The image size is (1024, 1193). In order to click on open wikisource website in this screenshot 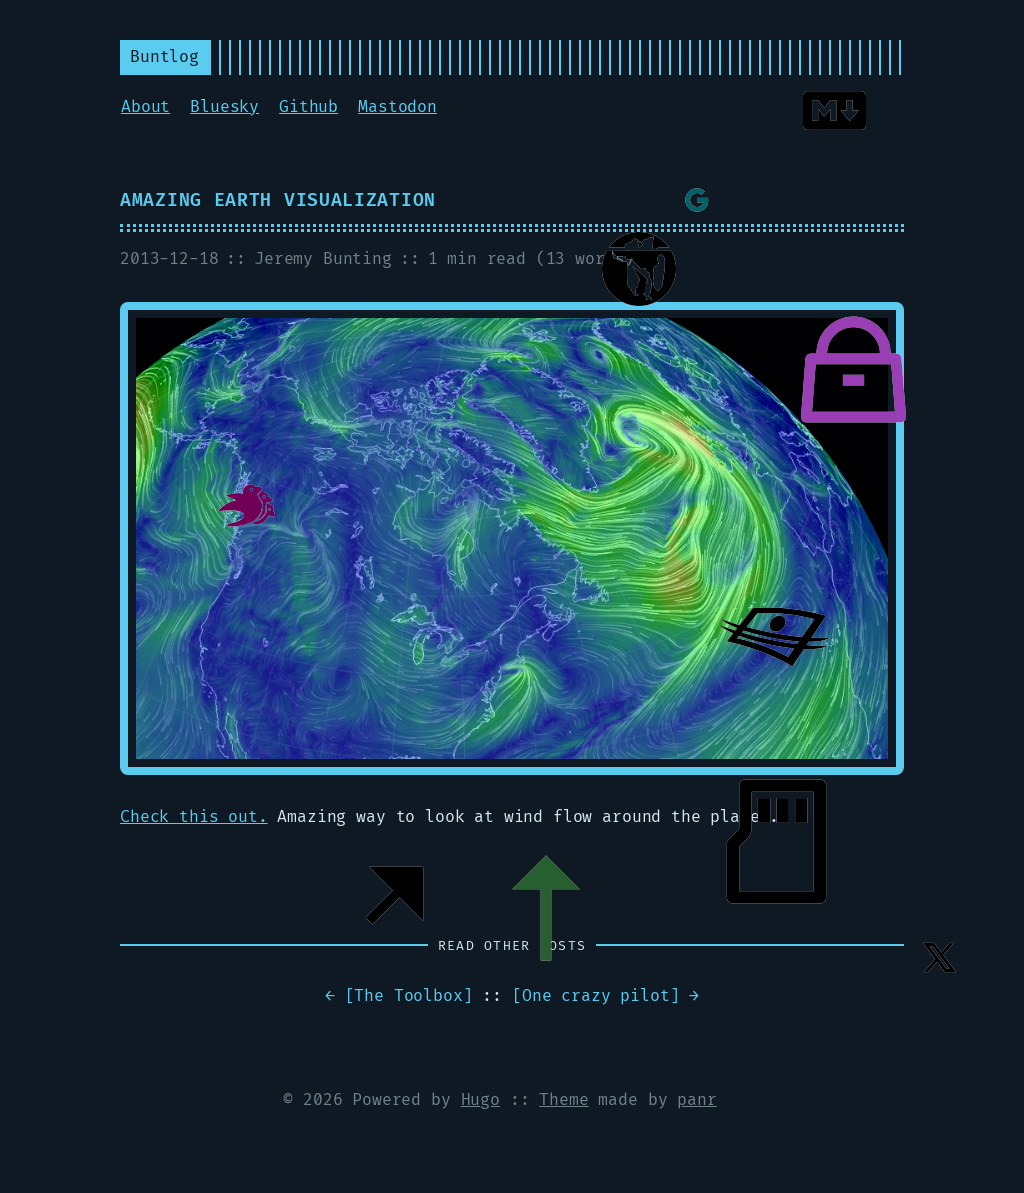, I will do `click(639, 269)`.